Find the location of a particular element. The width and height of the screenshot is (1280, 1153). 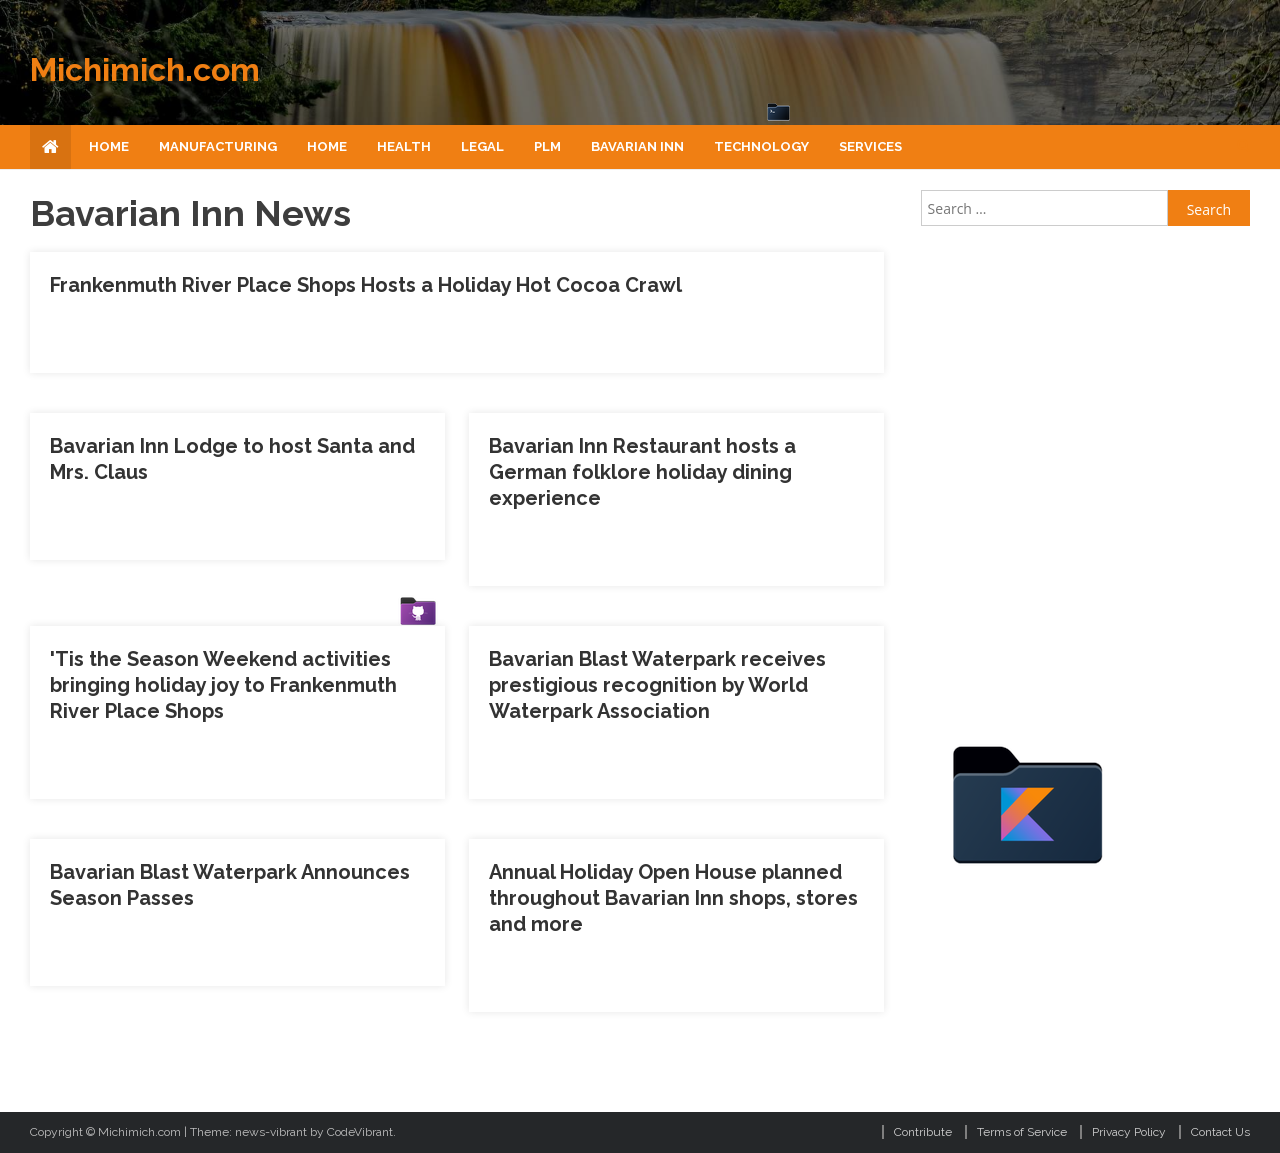

open powershell scripts folder is located at coordinates (778, 112).